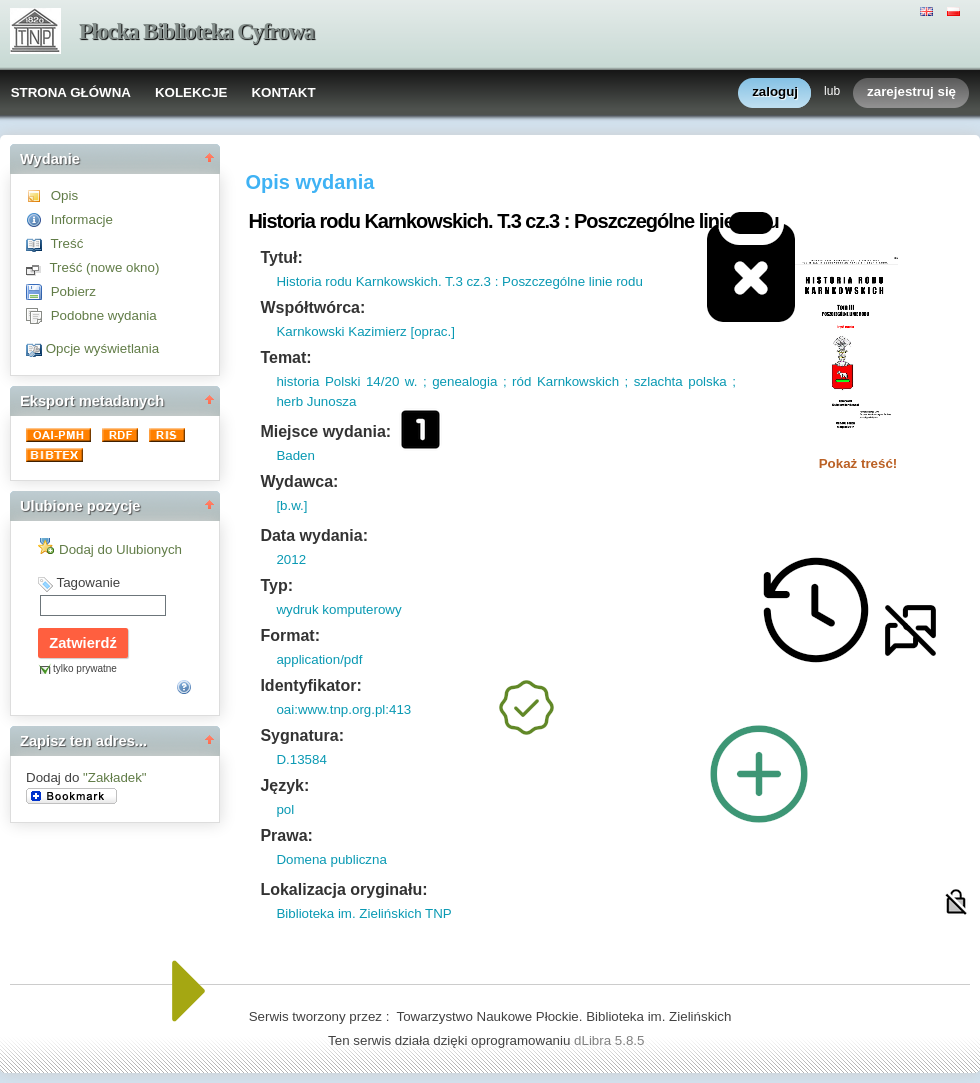 This screenshot has height=1083, width=980. What do you see at coordinates (956, 902) in the screenshot?
I see `indicates an unencrypted or insecure connection` at bounding box center [956, 902].